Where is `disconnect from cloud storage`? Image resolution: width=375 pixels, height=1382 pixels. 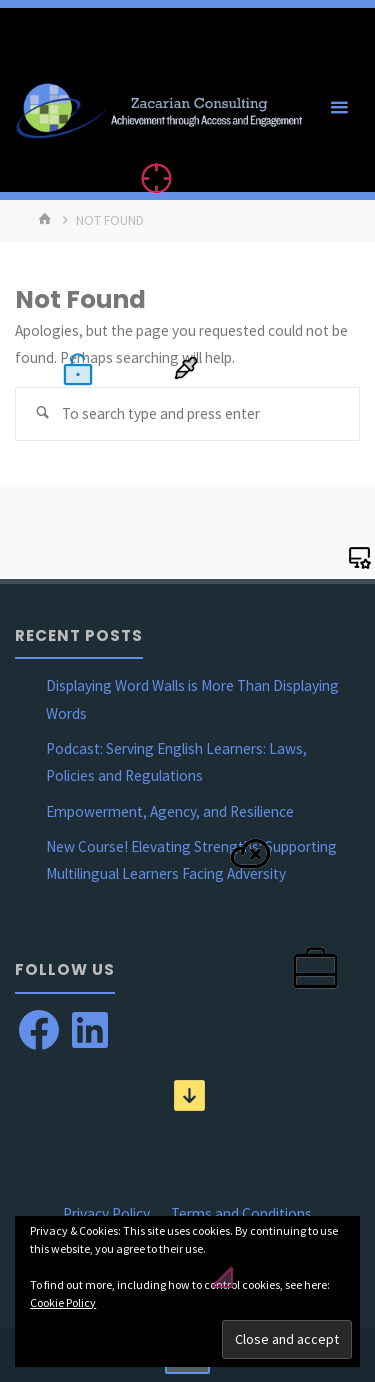 disconnect from cloud storage is located at coordinates (250, 853).